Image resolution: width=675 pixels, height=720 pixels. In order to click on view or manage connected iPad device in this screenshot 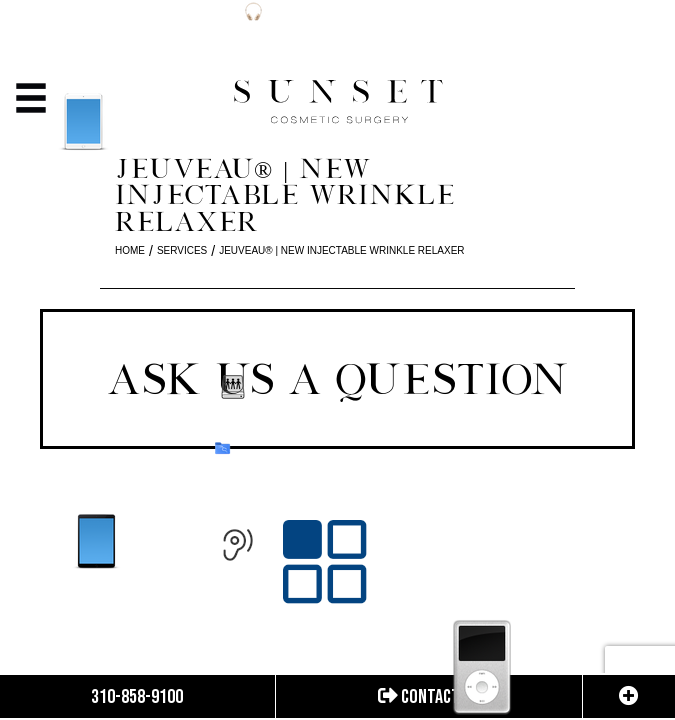, I will do `click(96, 541)`.